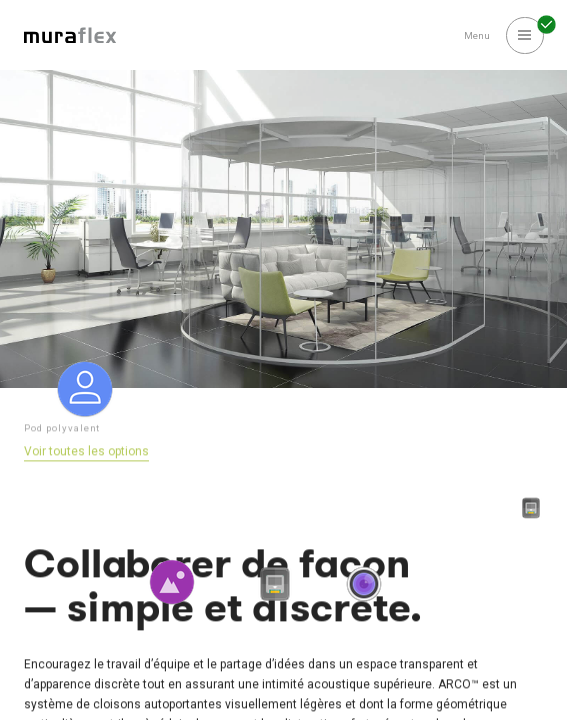  What do you see at coordinates (531, 508) in the screenshot?
I see `indicates a ROM file type` at bounding box center [531, 508].